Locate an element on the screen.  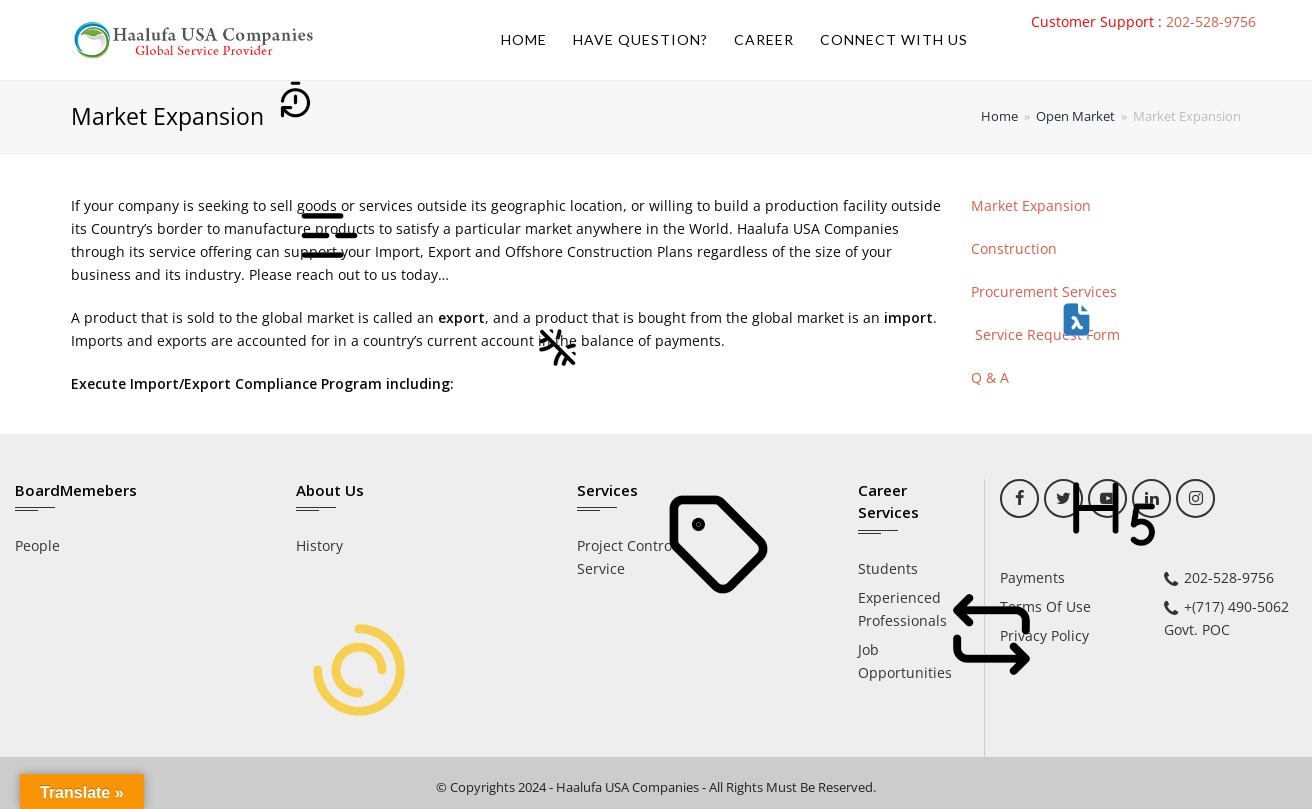
toggle repeat or loop mode is located at coordinates (991, 634).